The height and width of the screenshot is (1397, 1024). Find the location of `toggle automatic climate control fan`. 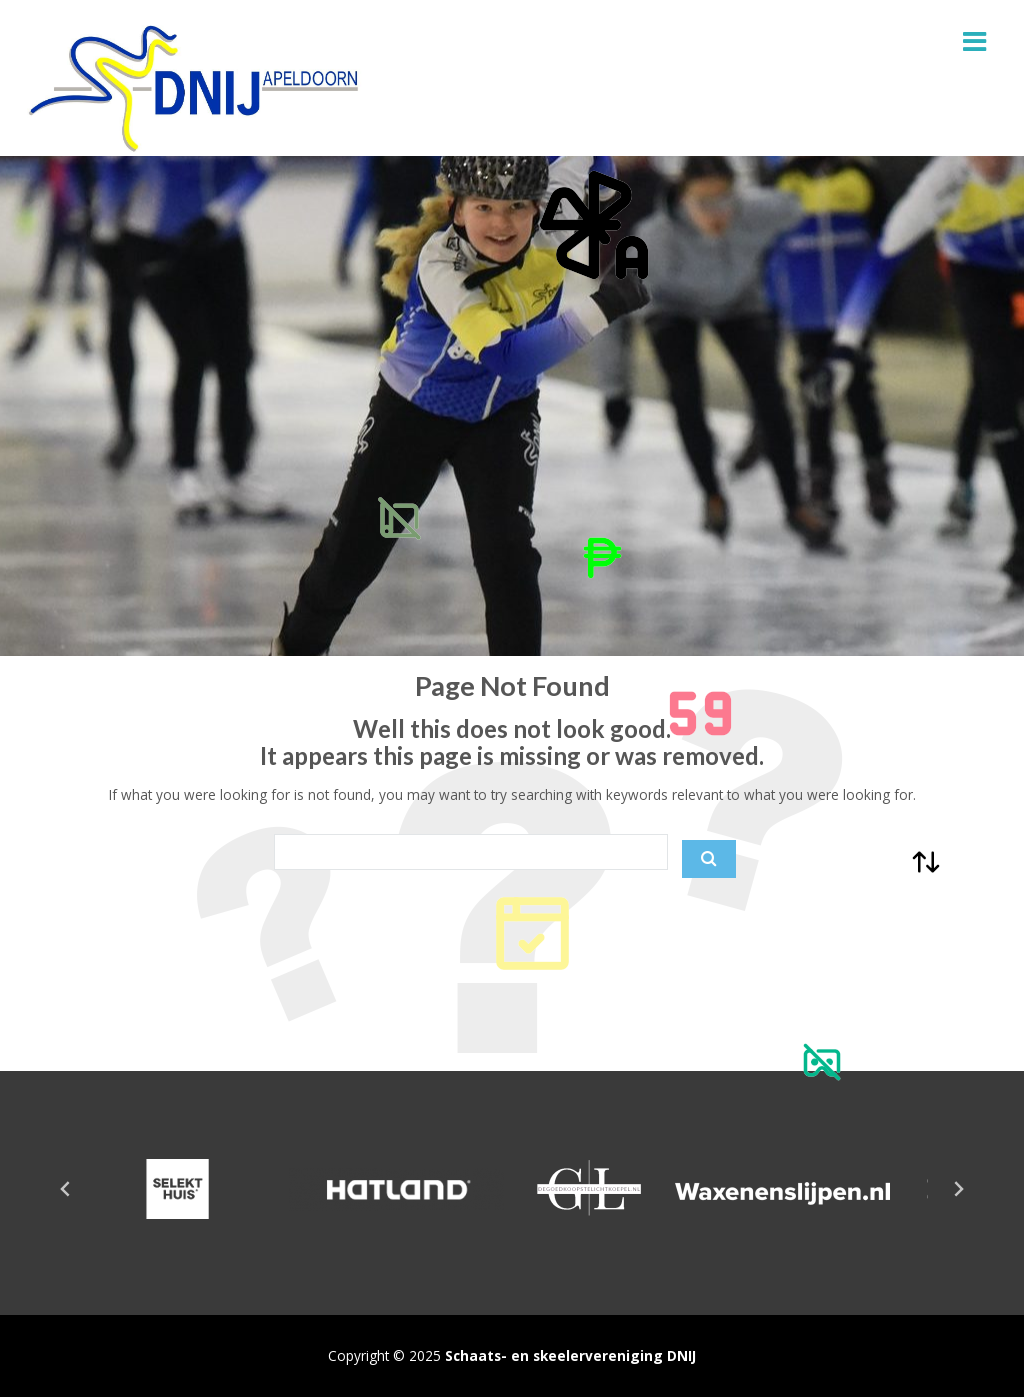

toggle automatic climate control fan is located at coordinates (594, 225).